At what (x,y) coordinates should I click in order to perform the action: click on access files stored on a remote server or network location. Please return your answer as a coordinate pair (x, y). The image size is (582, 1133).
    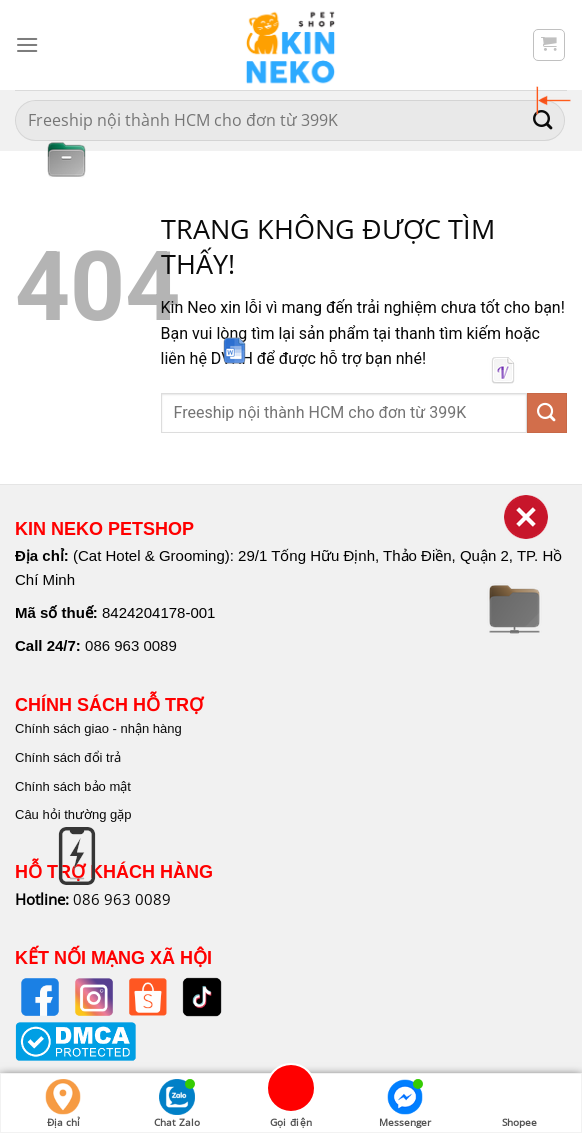
    Looking at the image, I should click on (514, 608).